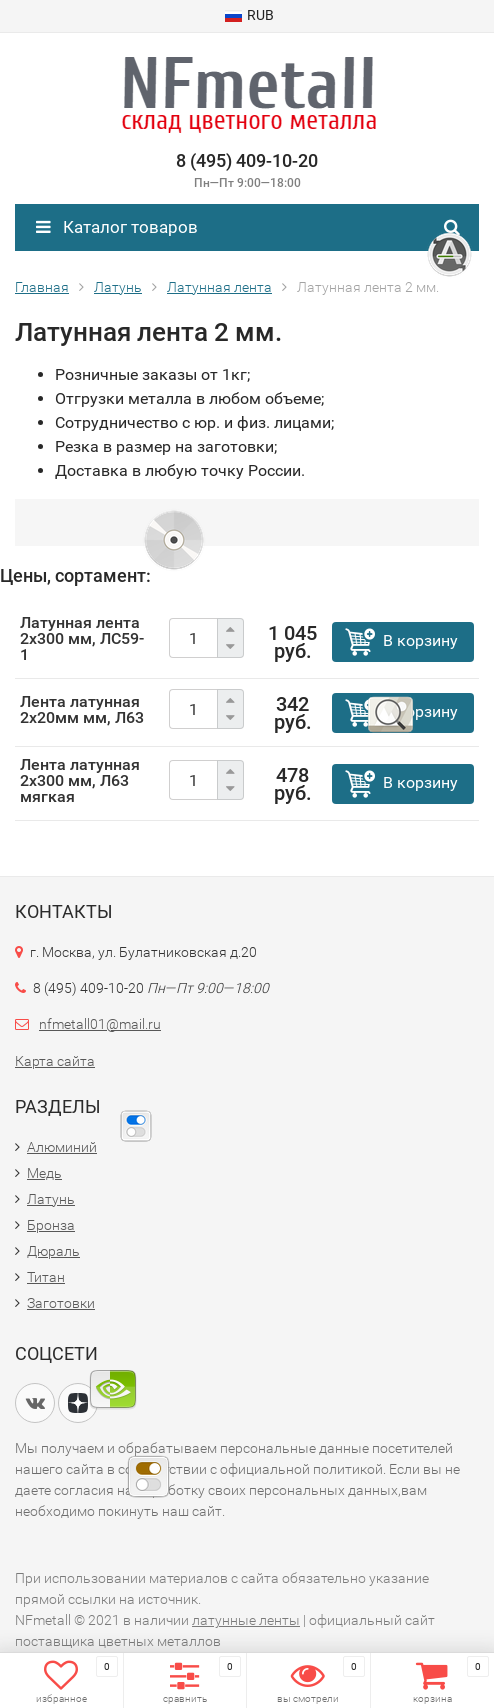 This screenshot has height=1708, width=494. I want to click on open nvidia graphics settings, so click(113, 1389).